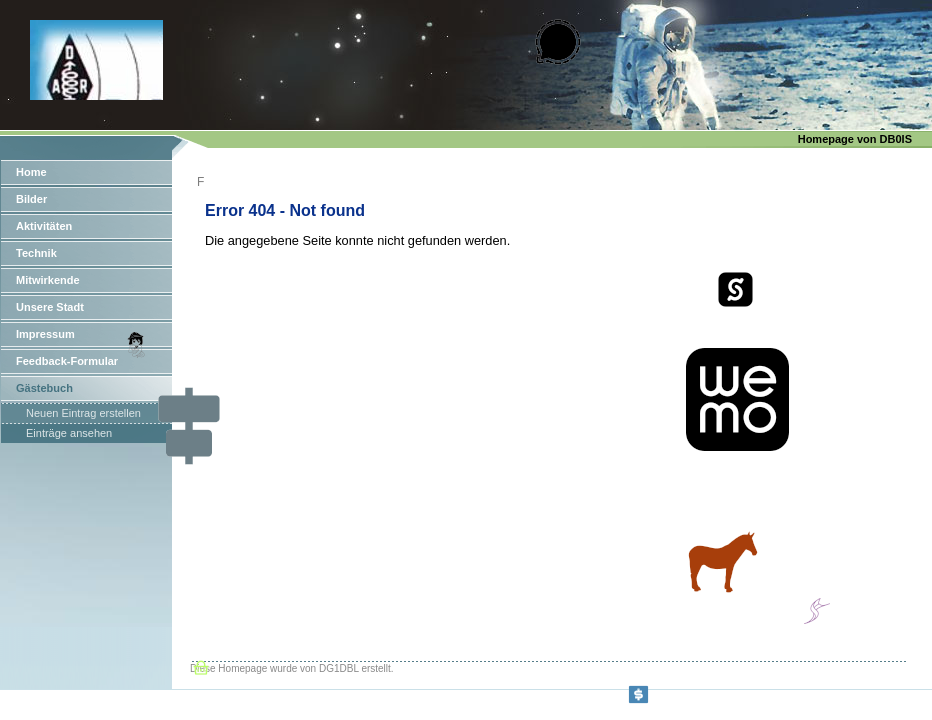 The width and height of the screenshot is (932, 720). What do you see at coordinates (189, 426) in the screenshot?
I see `align selected items to horizontal center` at bounding box center [189, 426].